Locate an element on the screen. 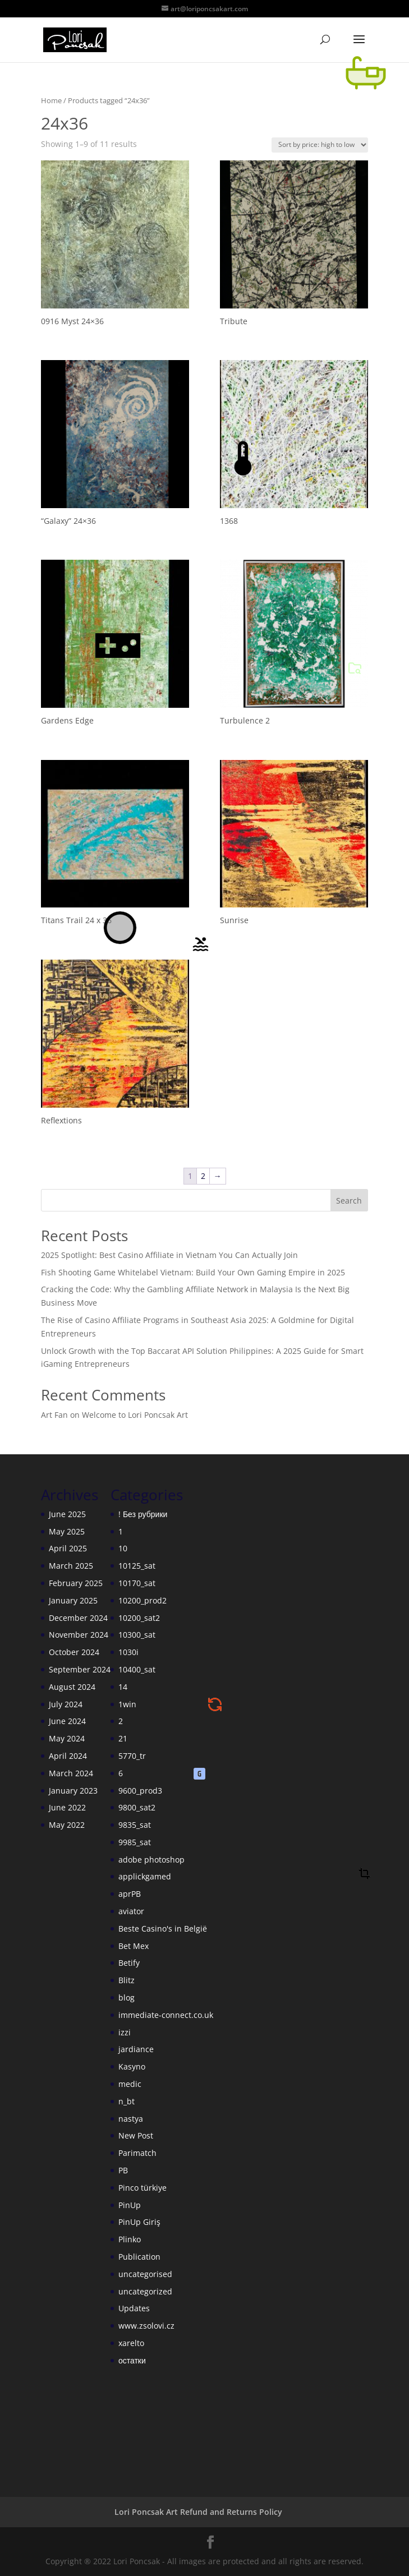  unselected radio button option is located at coordinates (120, 928).